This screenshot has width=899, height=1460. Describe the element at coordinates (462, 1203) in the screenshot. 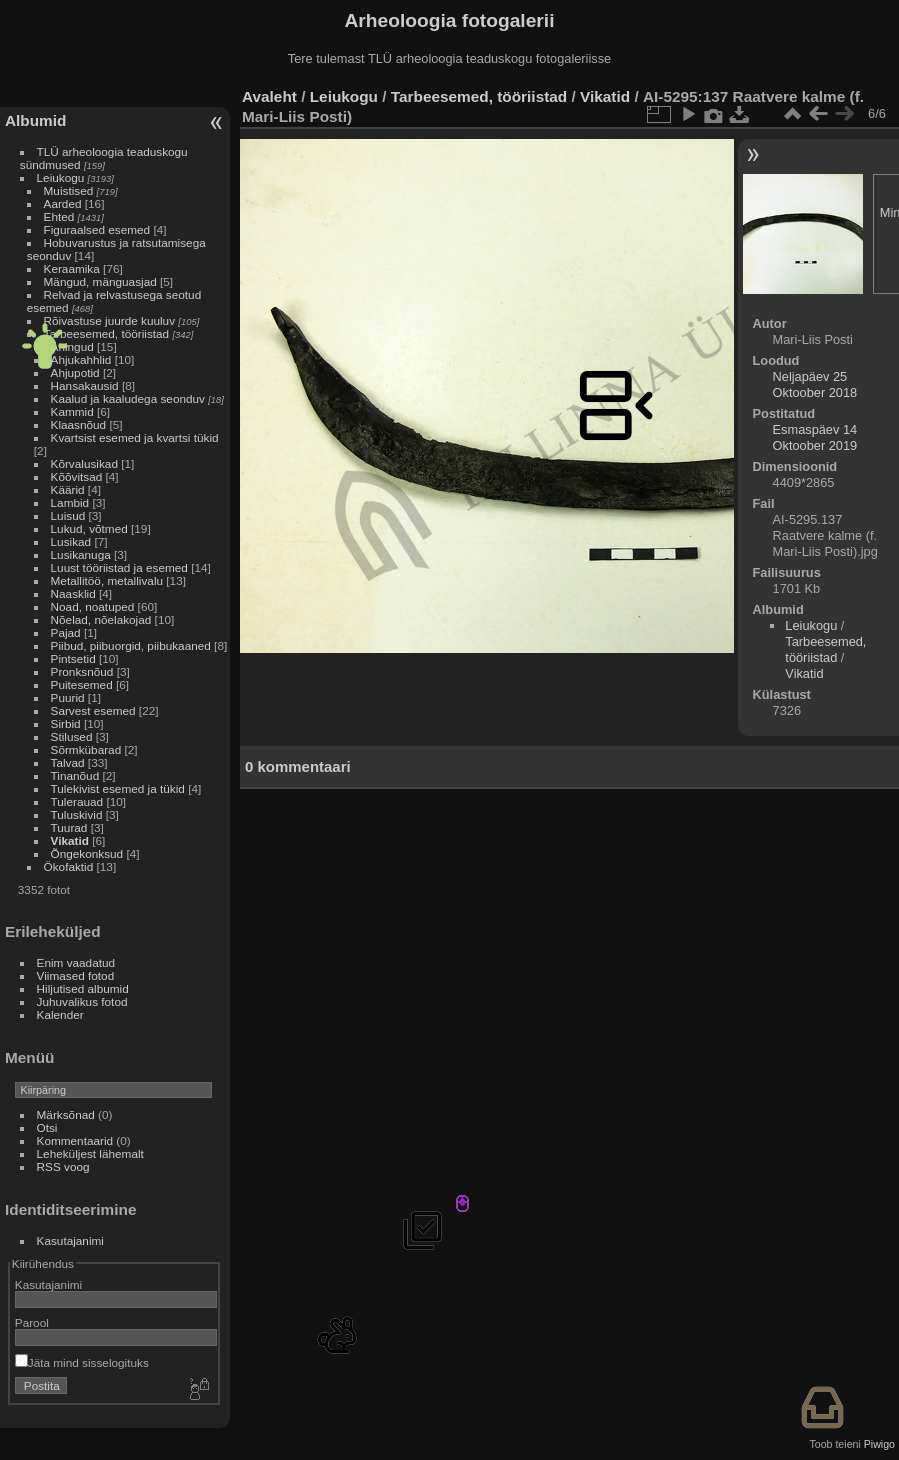

I see `indicates middle mouse button click action` at that location.